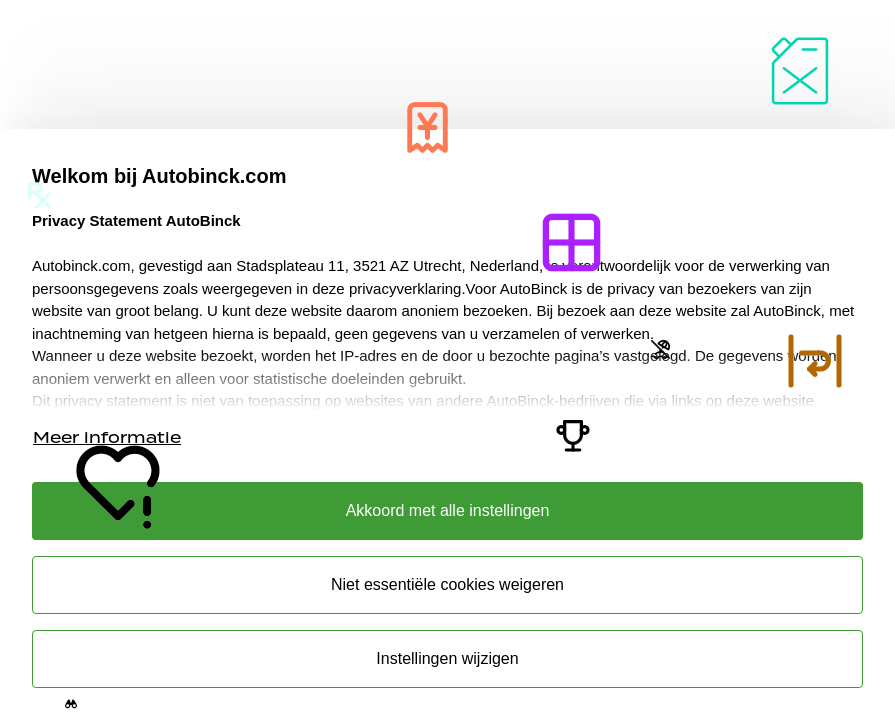 The width and height of the screenshot is (895, 720). I want to click on indicates an issue with a liked or favorited item, so click(118, 483).